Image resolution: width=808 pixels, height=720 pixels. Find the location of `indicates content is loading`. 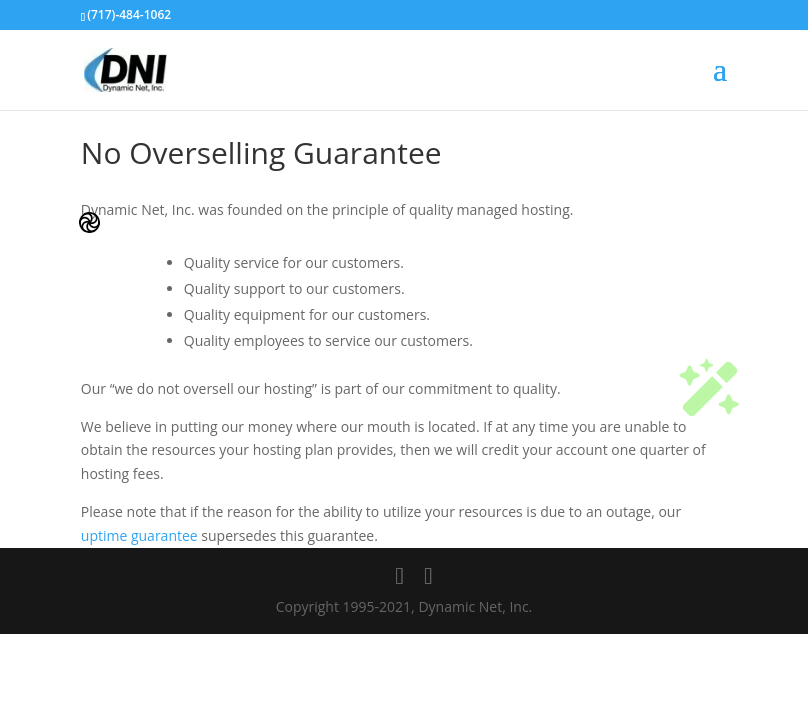

indicates content is loading is located at coordinates (89, 222).